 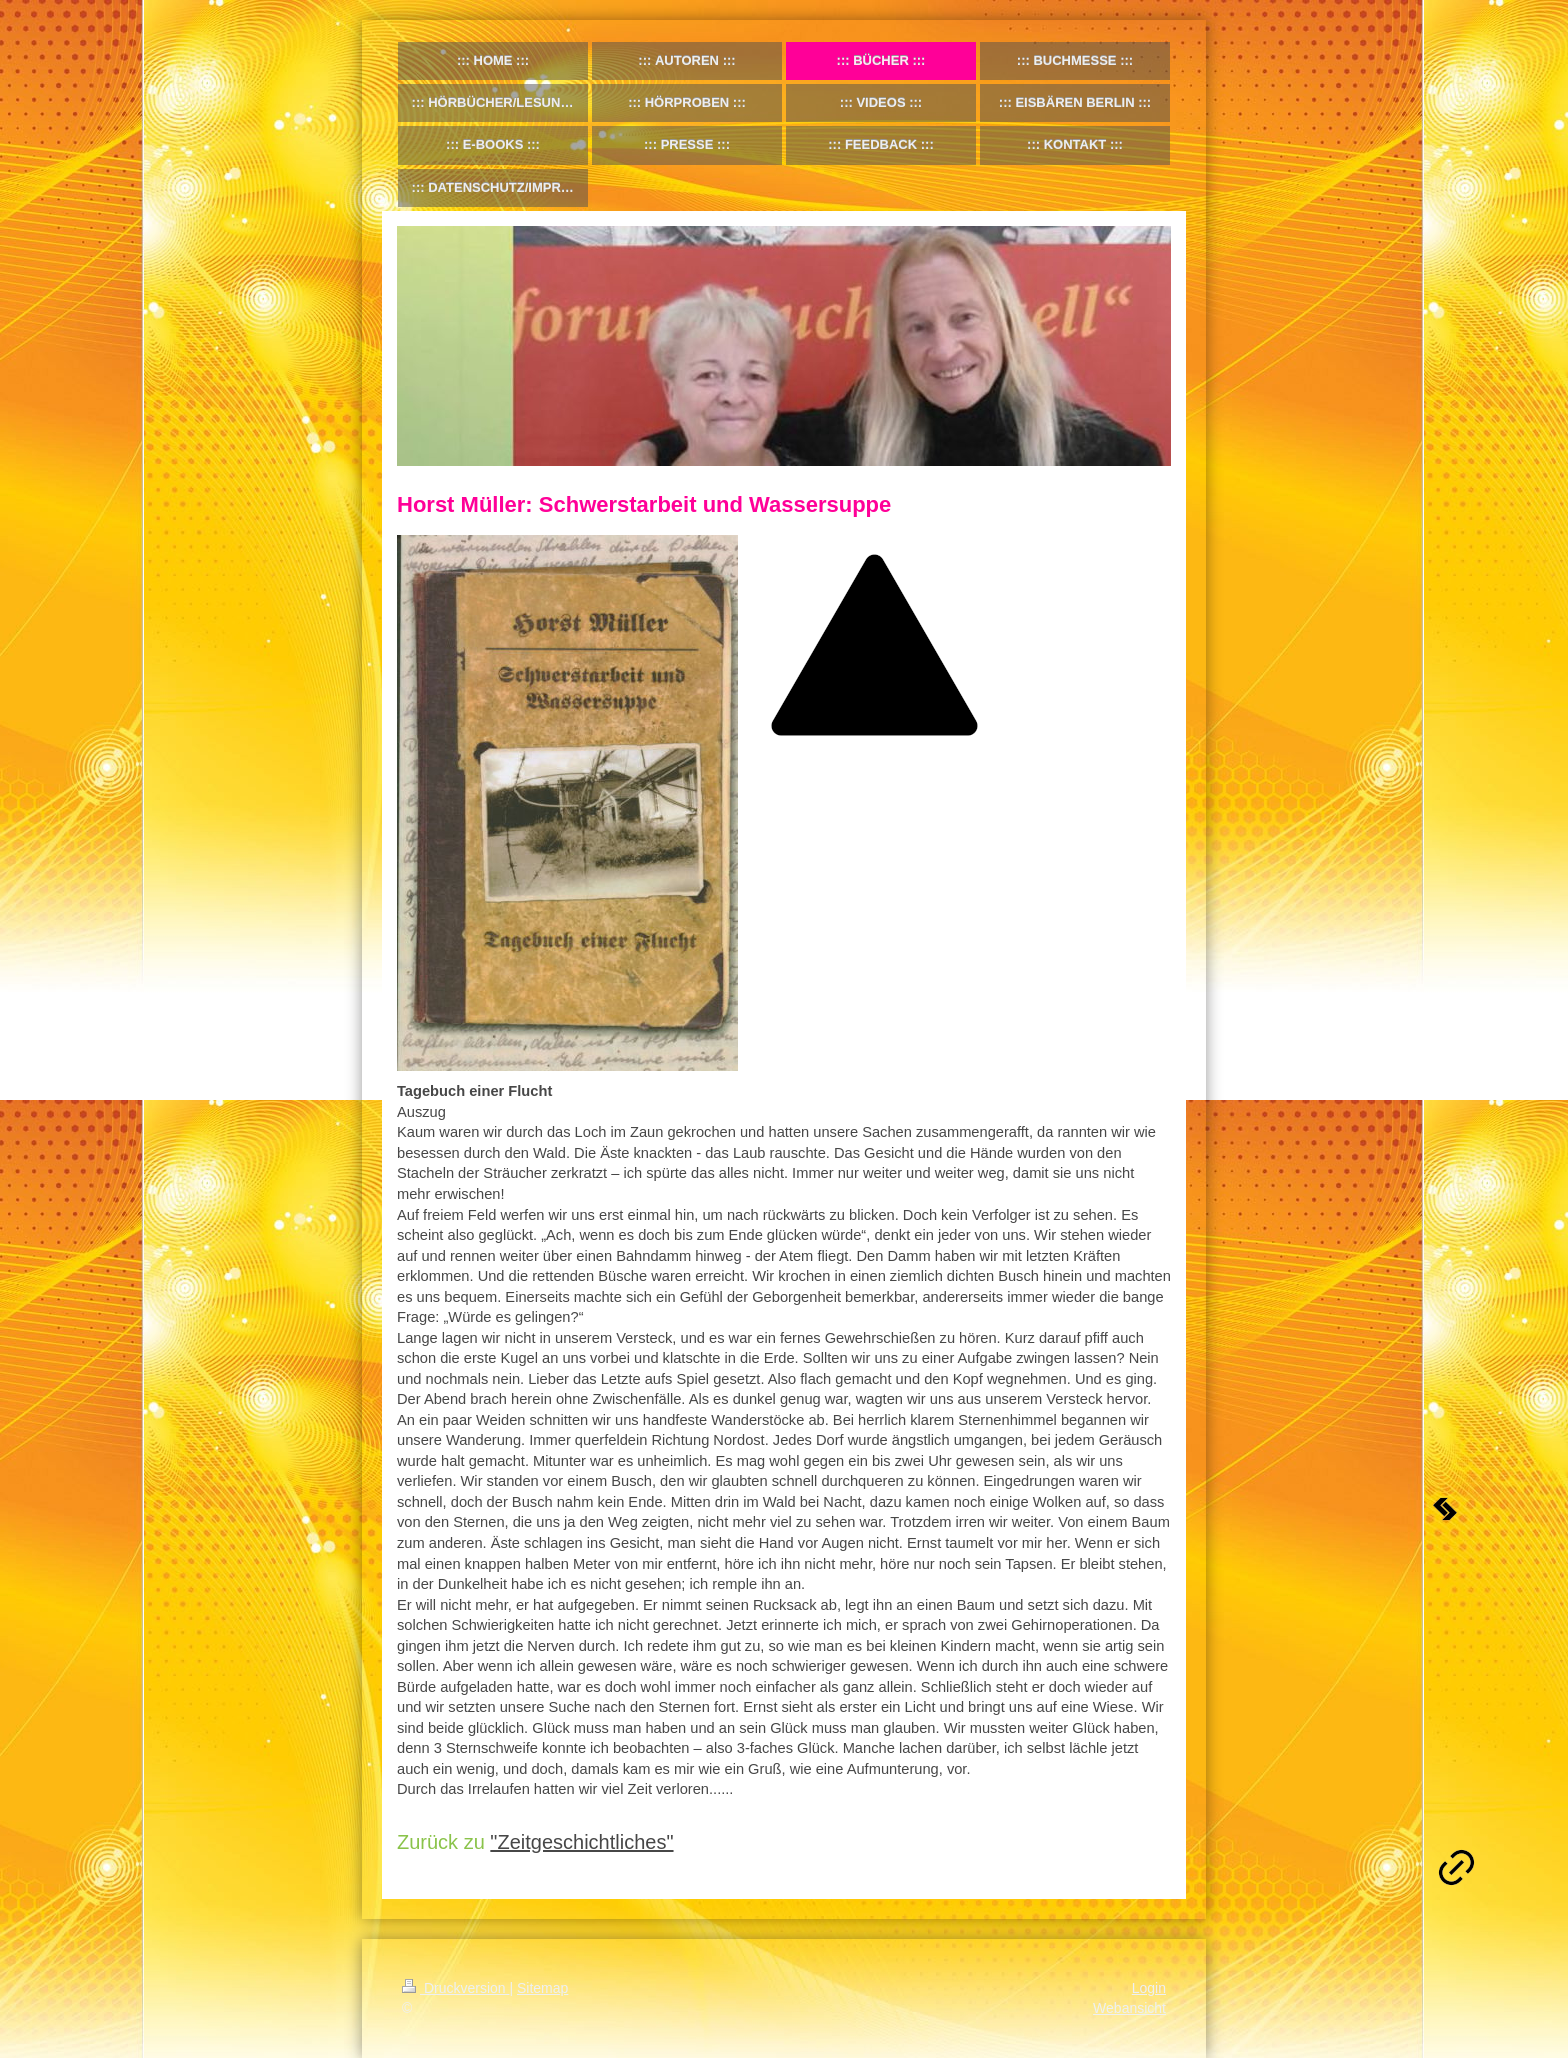 I want to click on play or start media content, so click(x=874, y=647).